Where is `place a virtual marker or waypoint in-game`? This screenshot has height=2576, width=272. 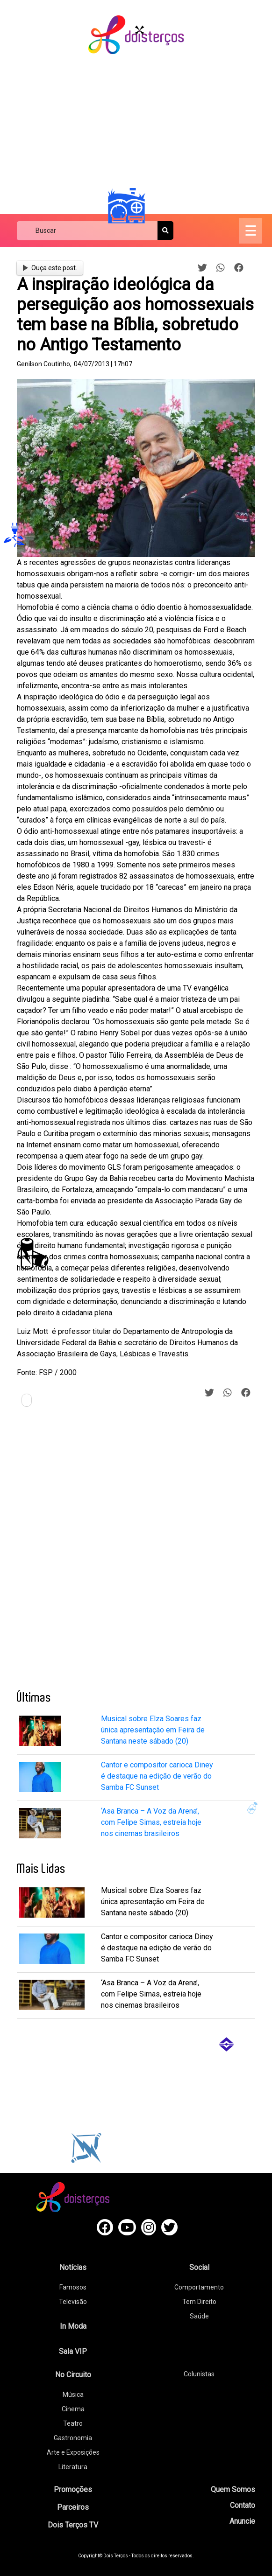
place a virtual marker or waypoint in-game is located at coordinates (226, 2044).